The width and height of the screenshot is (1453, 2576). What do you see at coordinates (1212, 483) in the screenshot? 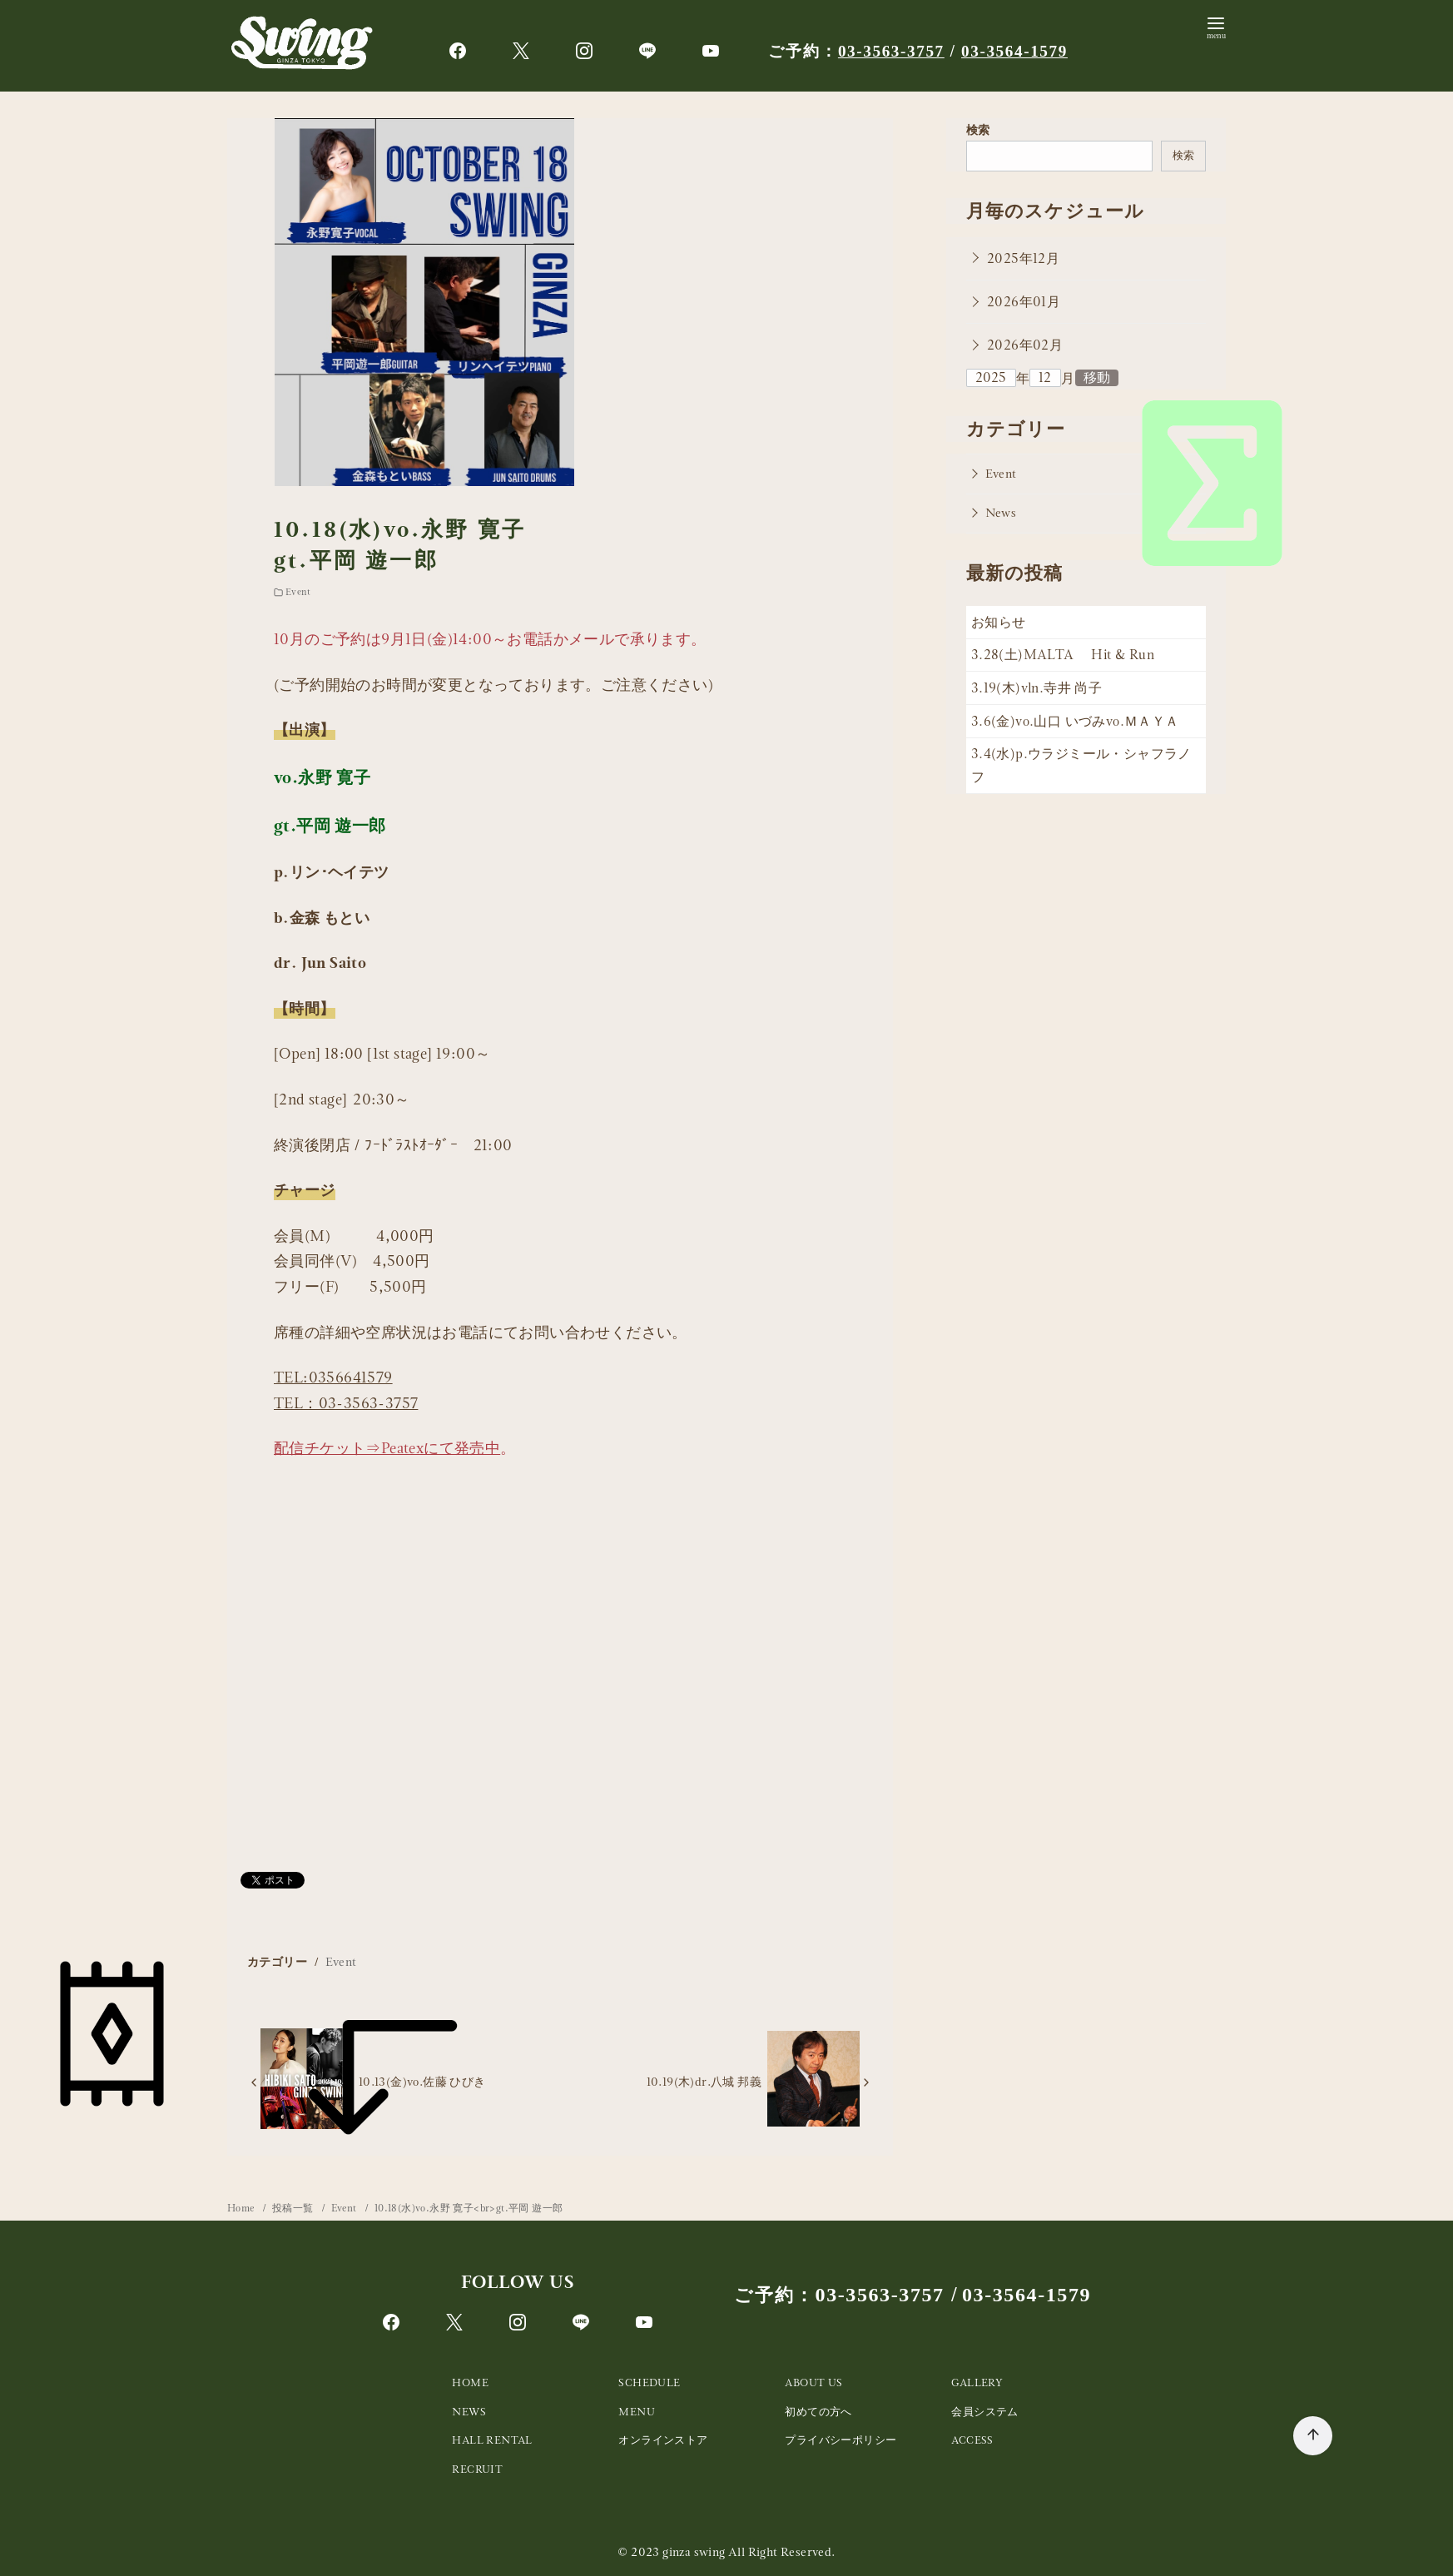
I see `calculate sum or total` at bounding box center [1212, 483].